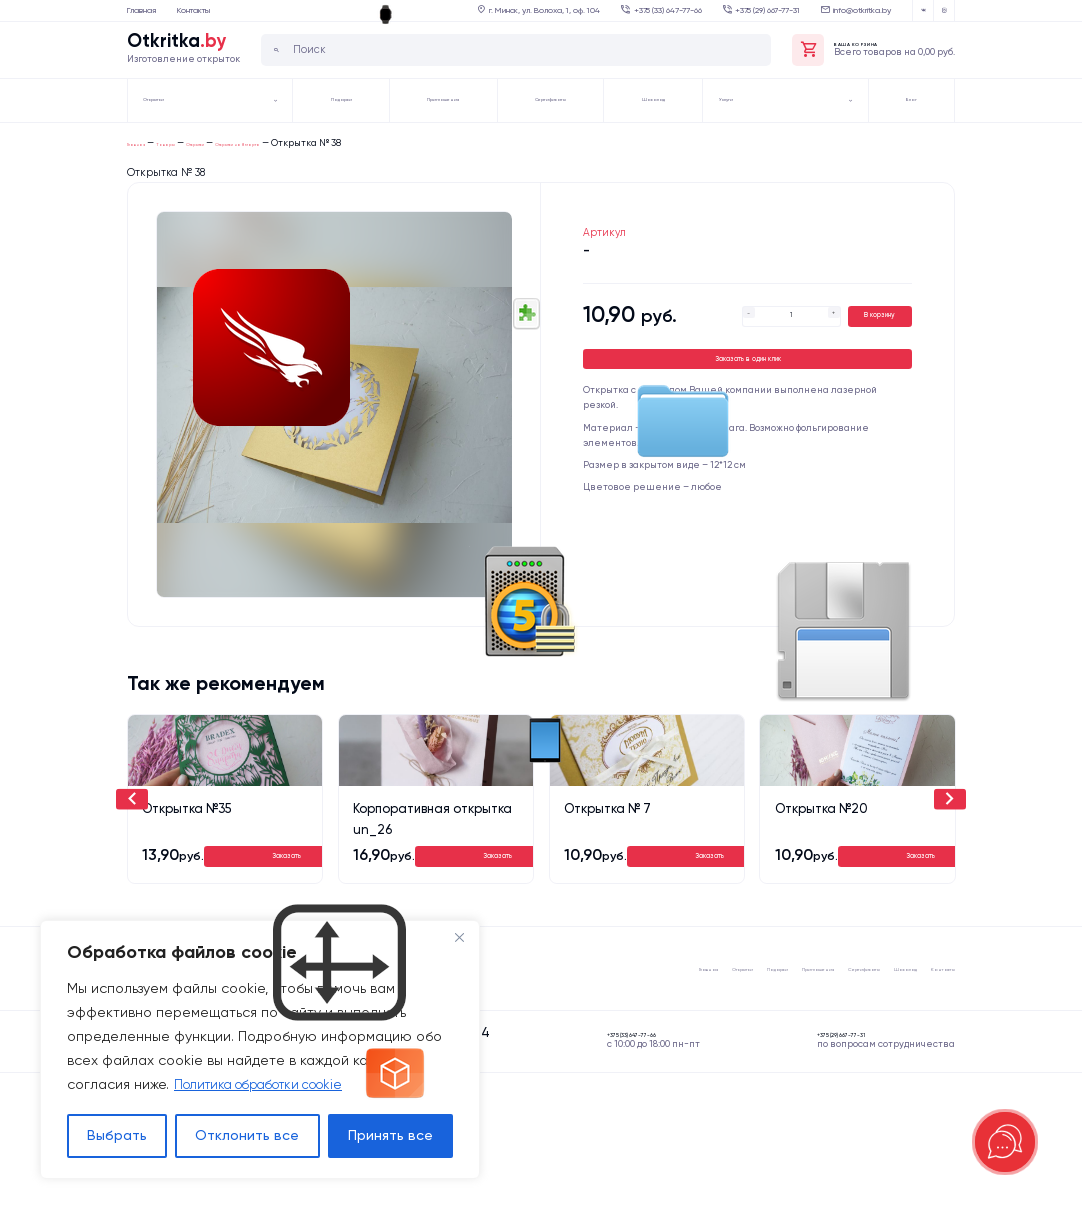  What do you see at coordinates (843, 631) in the screenshot?
I see `magneto-optical disk drive or storage device` at bounding box center [843, 631].